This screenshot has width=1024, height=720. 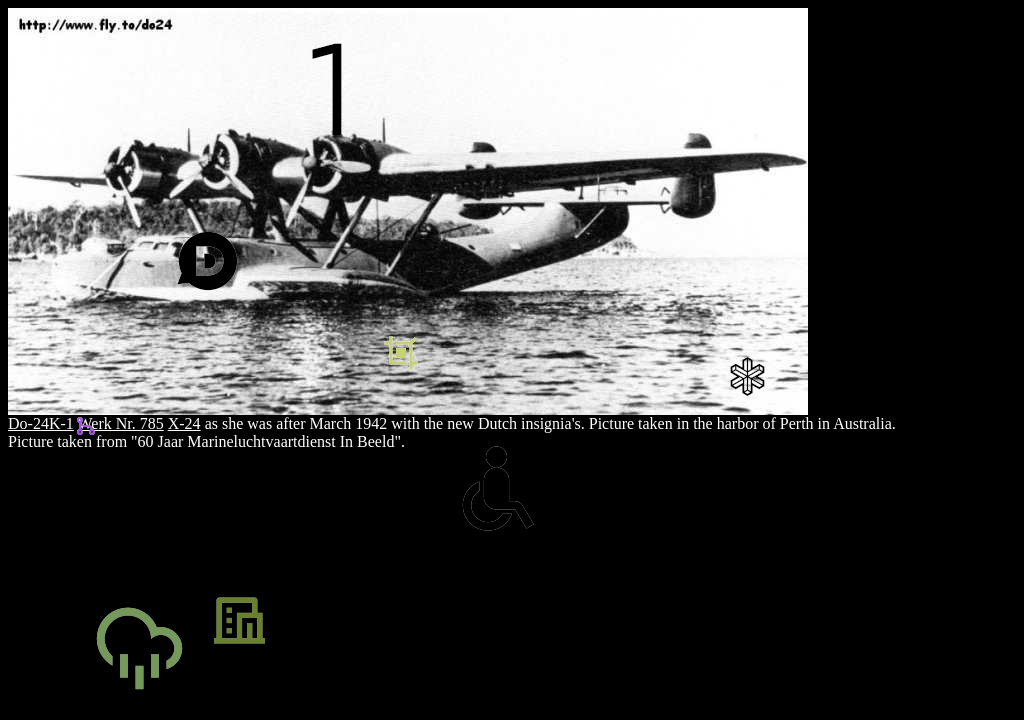 What do you see at coordinates (239, 620) in the screenshot?
I see `find nearby hotels` at bounding box center [239, 620].